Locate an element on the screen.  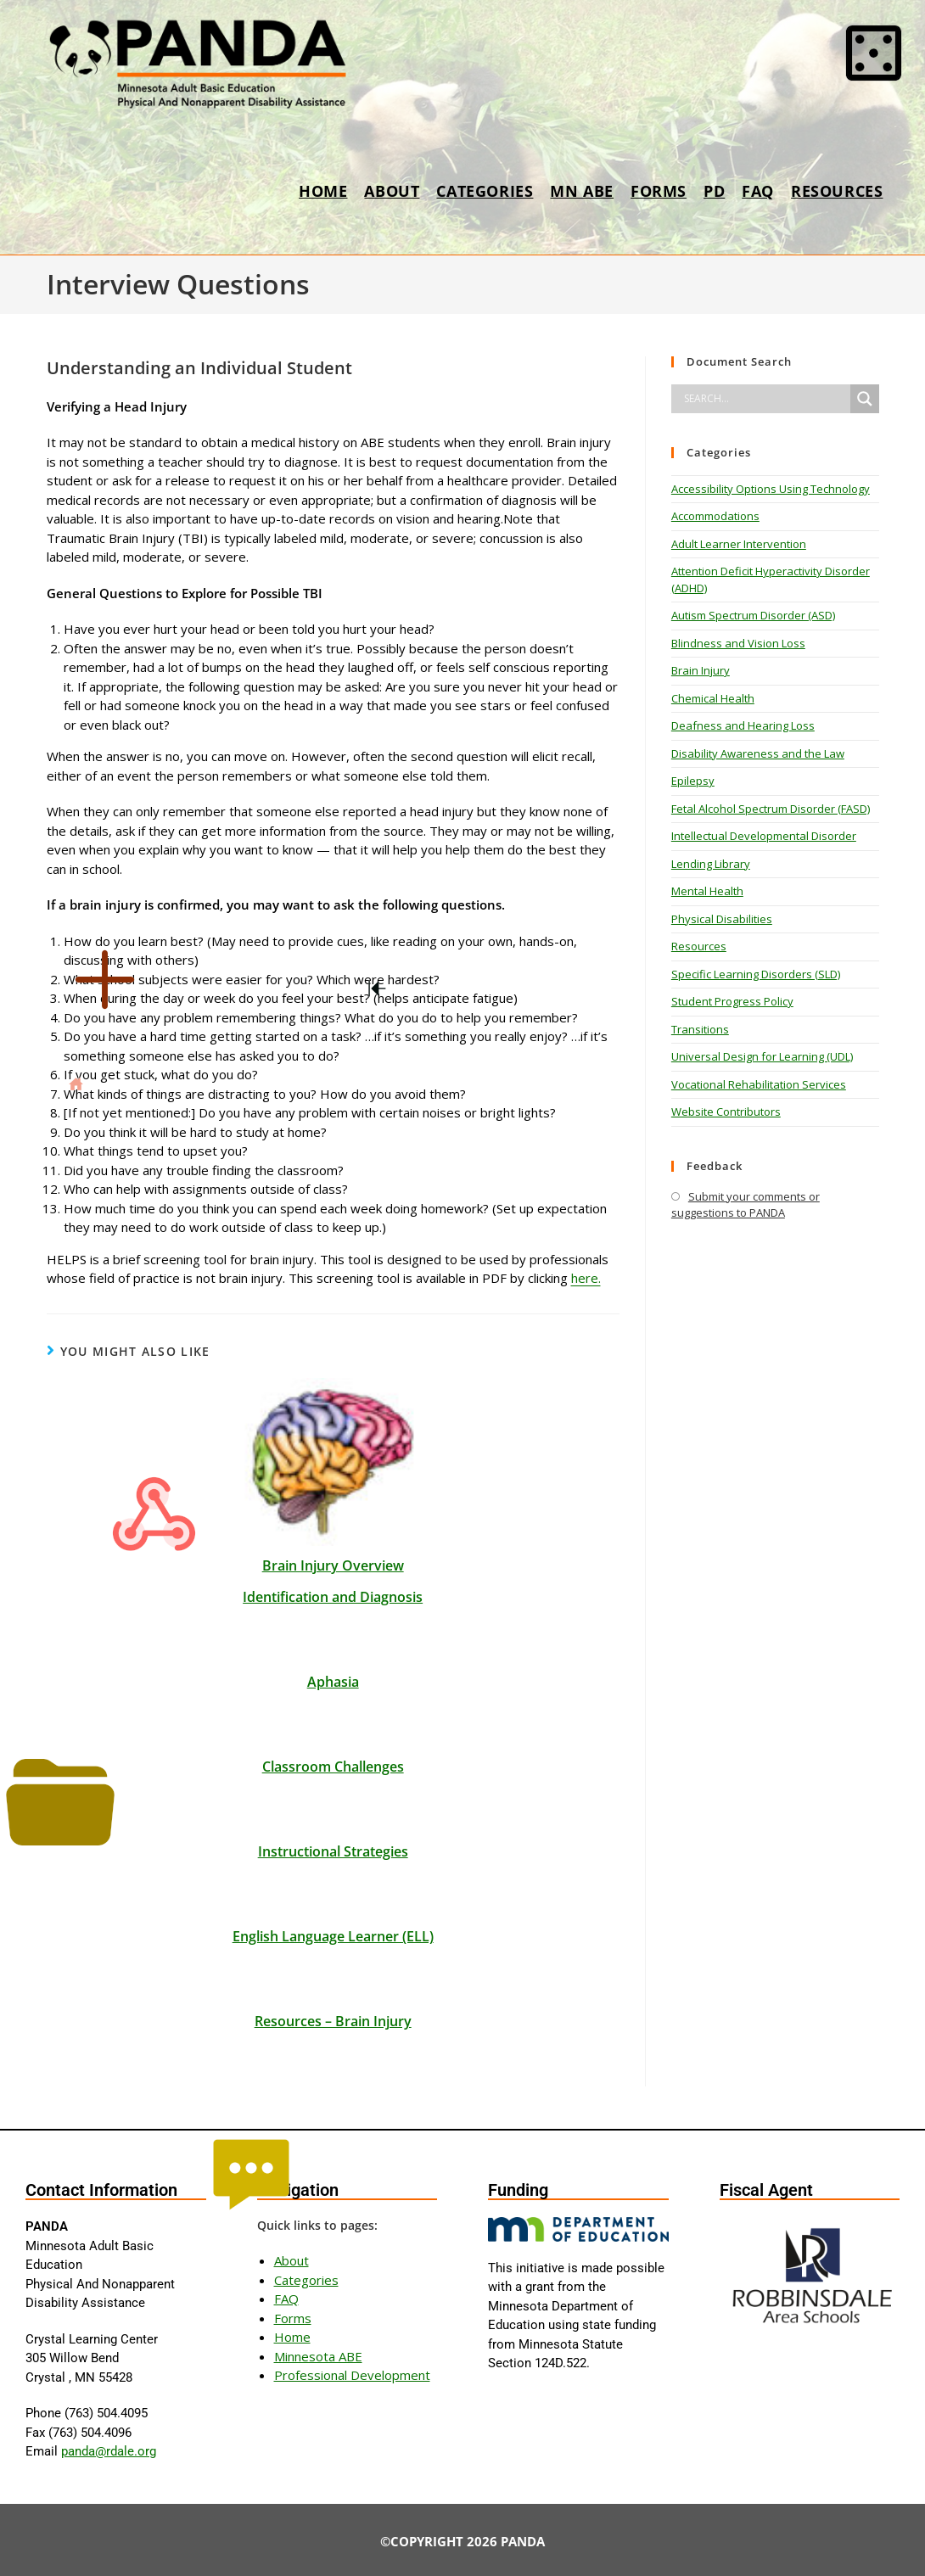
configure webhook integrations is located at coordinates (154, 1518).